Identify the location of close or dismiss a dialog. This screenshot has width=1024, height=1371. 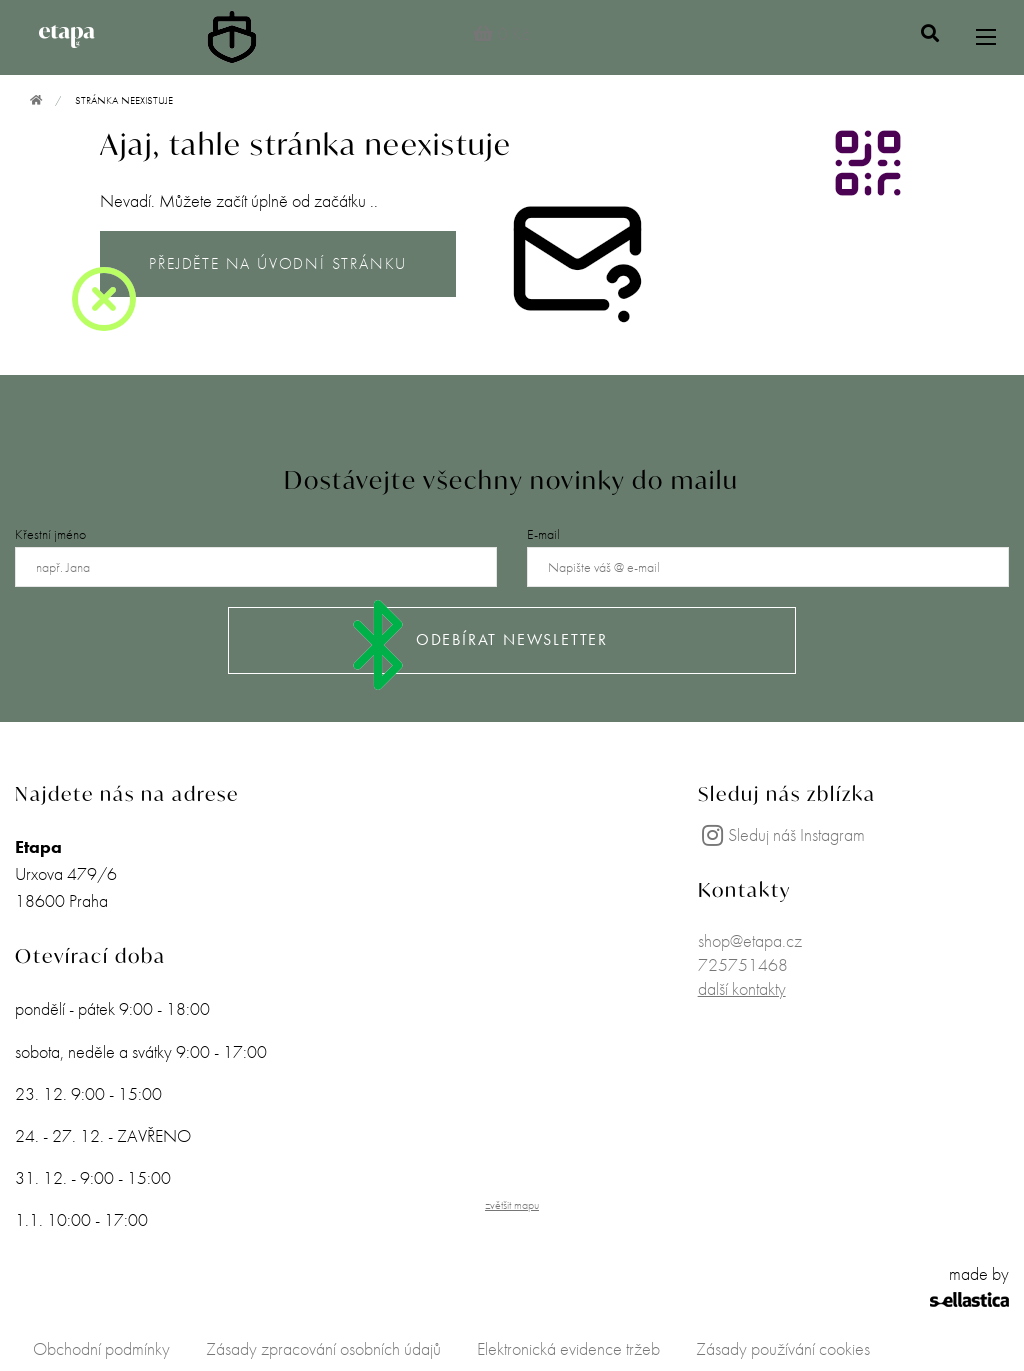
(104, 299).